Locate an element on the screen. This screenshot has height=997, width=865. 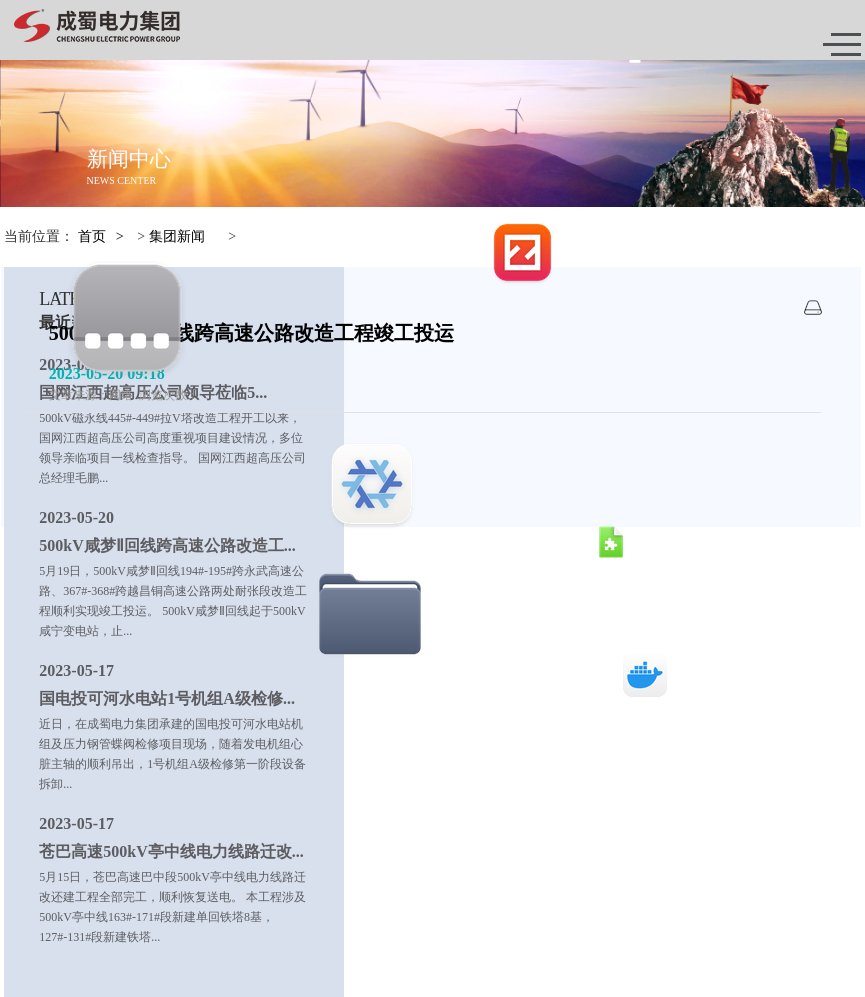
eject or safely remove external drive is located at coordinates (813, 307).